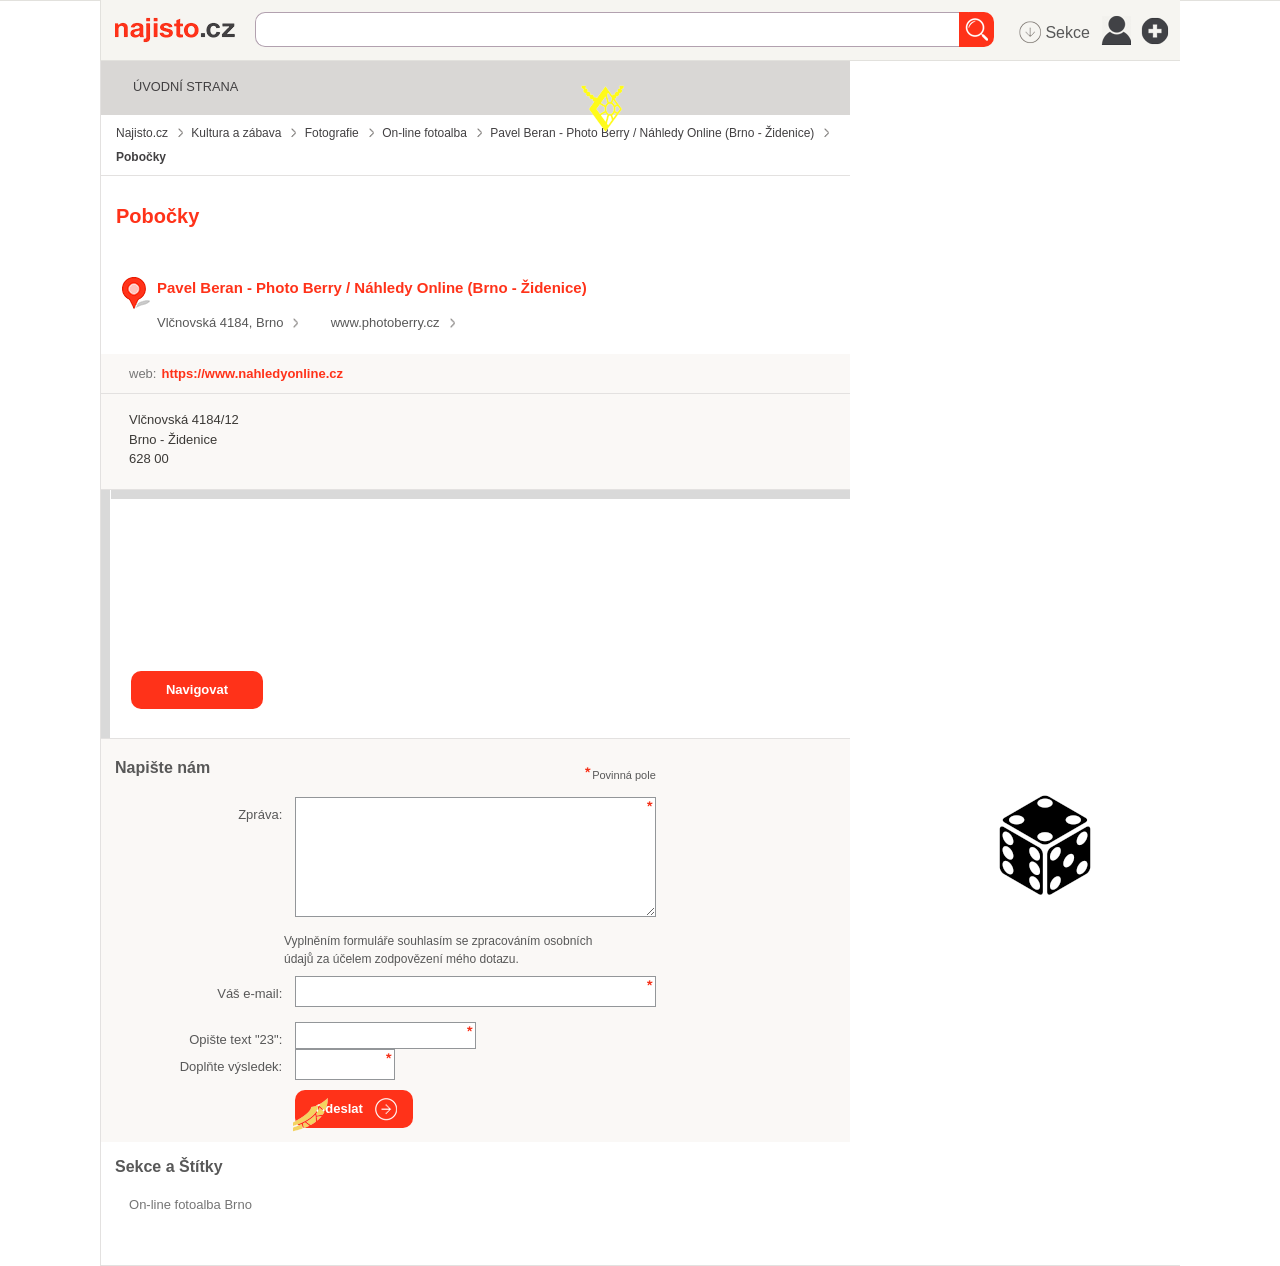  I want to click on indicates a broken or damaged weapon, so click(310, 1115).